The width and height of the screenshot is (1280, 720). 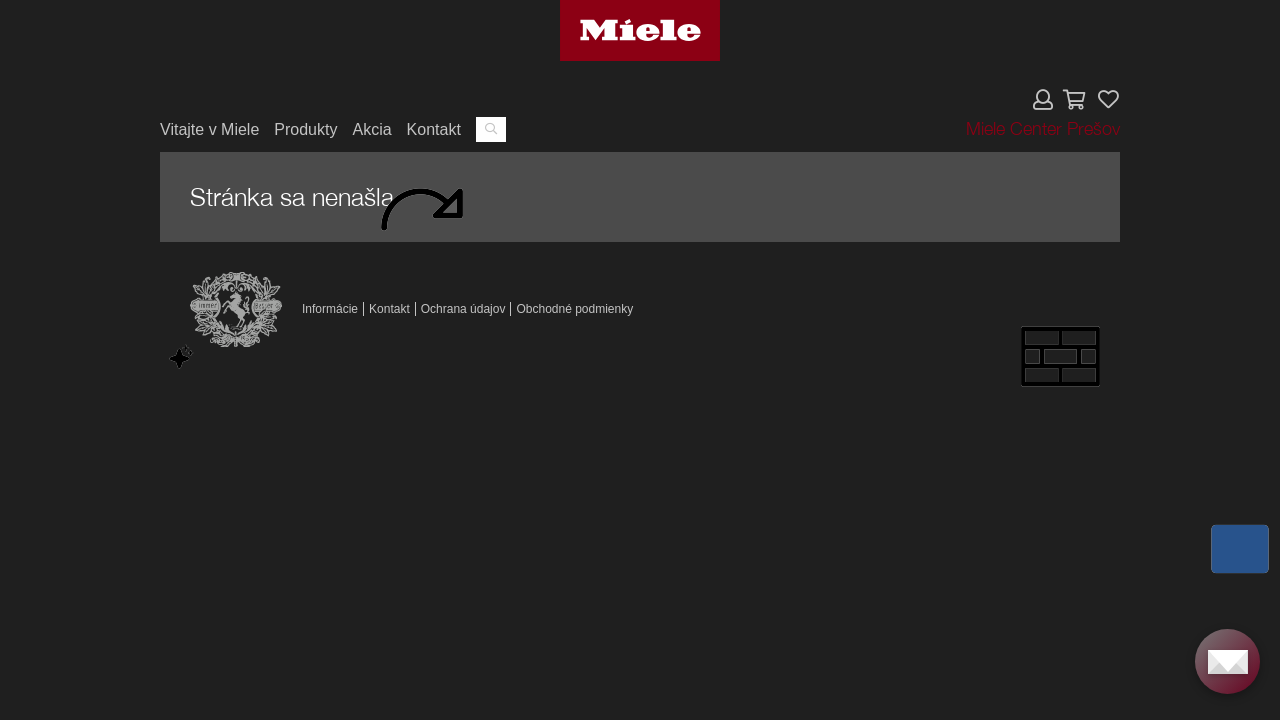 I want to click on redo an action, so click(x=420, y=206).